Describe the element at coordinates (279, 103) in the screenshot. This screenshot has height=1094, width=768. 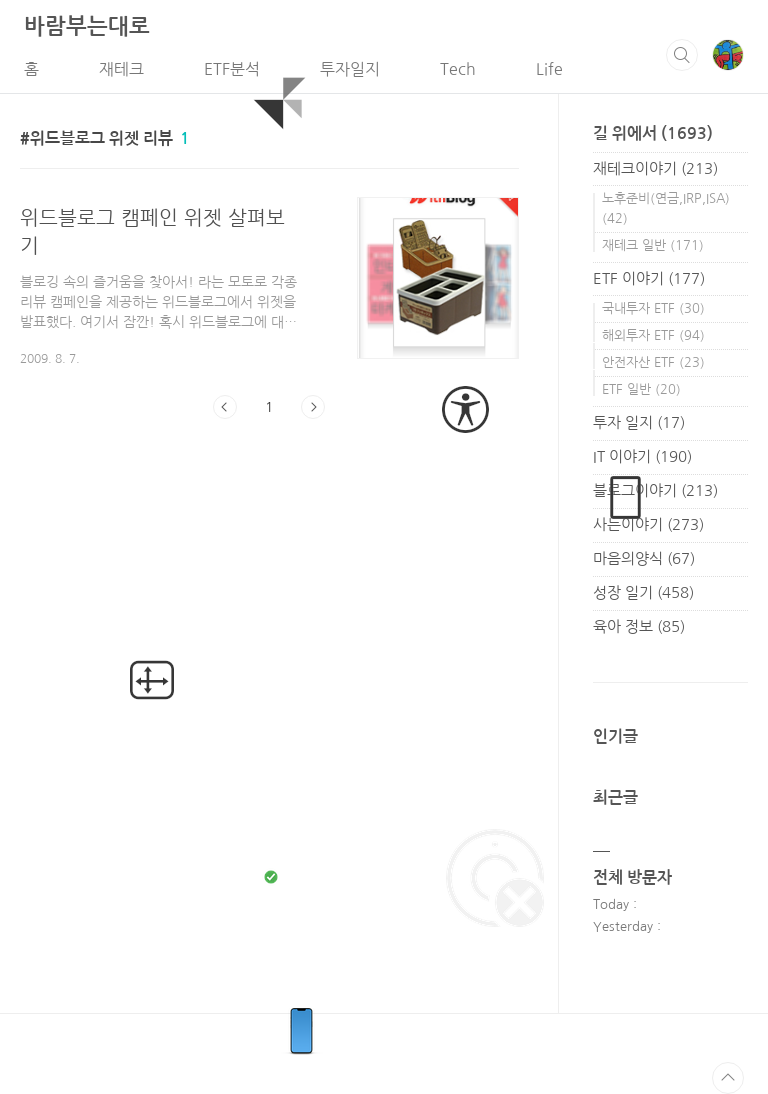
I see `open the adwaita demo application` at that location.